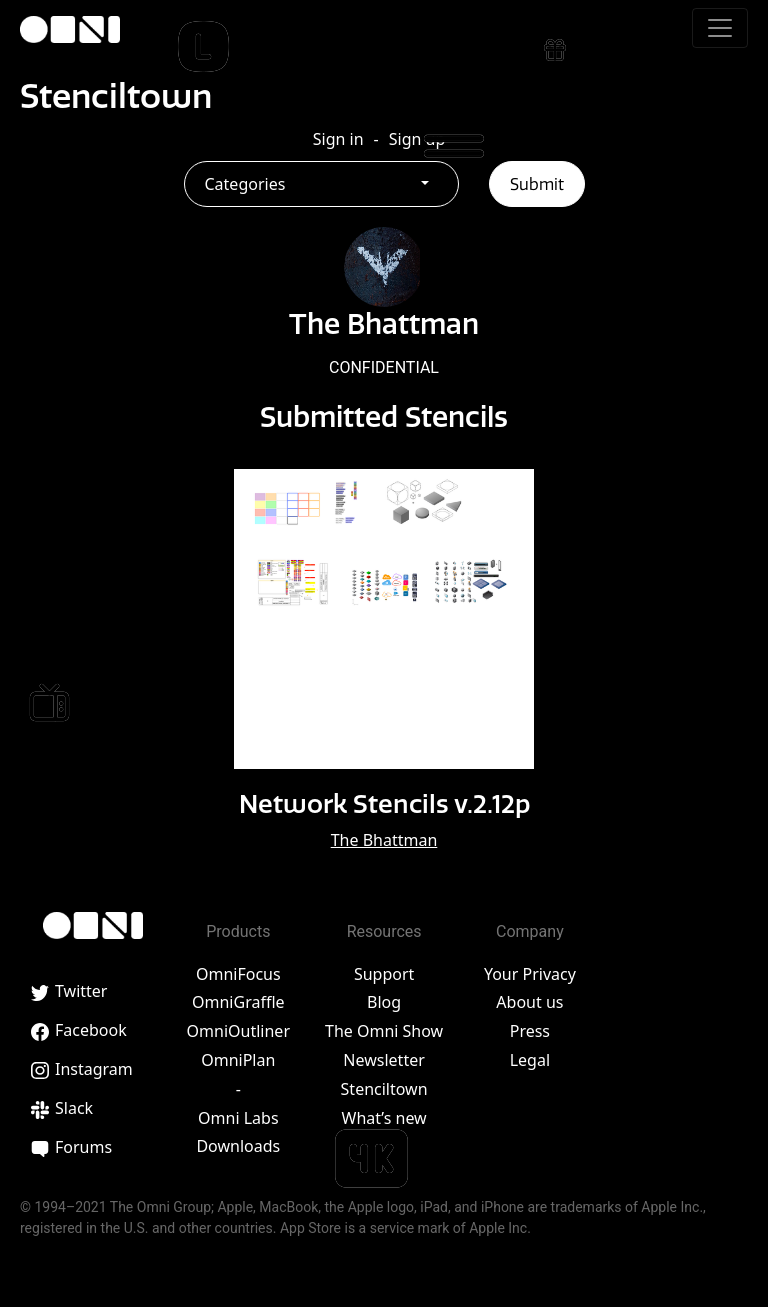 The width and height of the screenshot is (768, 1307). Describe the element at coordinates (49, 703) in the screenshot. I see `access retro or classic TV content` at that location.